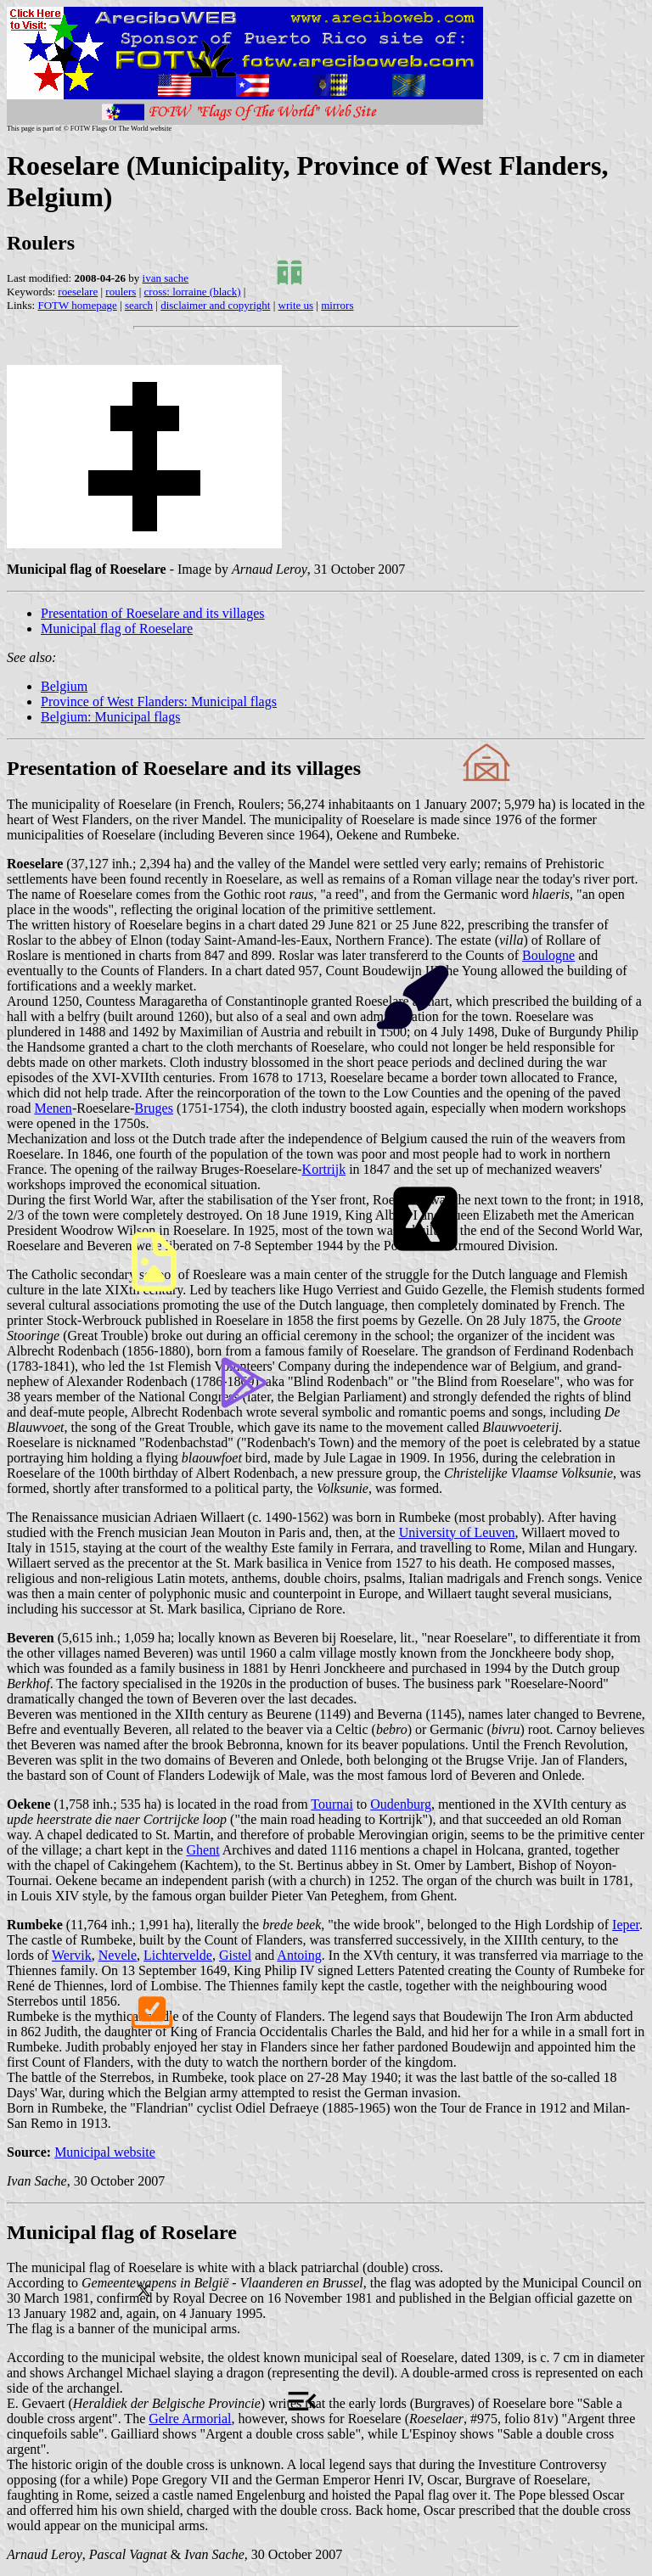  What do you see at coordinates (289, 272) in the screenshot?
I see `locate nearby portable restrooms` at bounding box center [289, 272].